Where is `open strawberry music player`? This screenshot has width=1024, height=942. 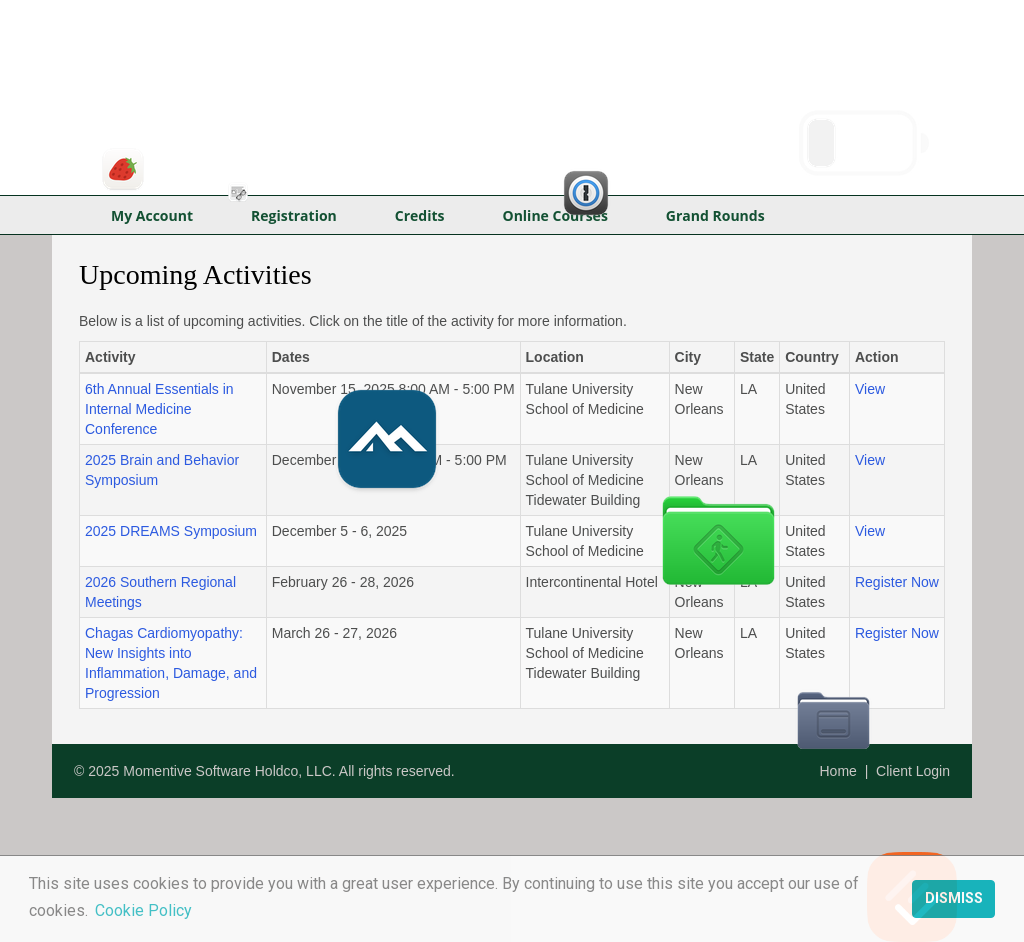 open strawberry music player is located at coordinates (123, 169).